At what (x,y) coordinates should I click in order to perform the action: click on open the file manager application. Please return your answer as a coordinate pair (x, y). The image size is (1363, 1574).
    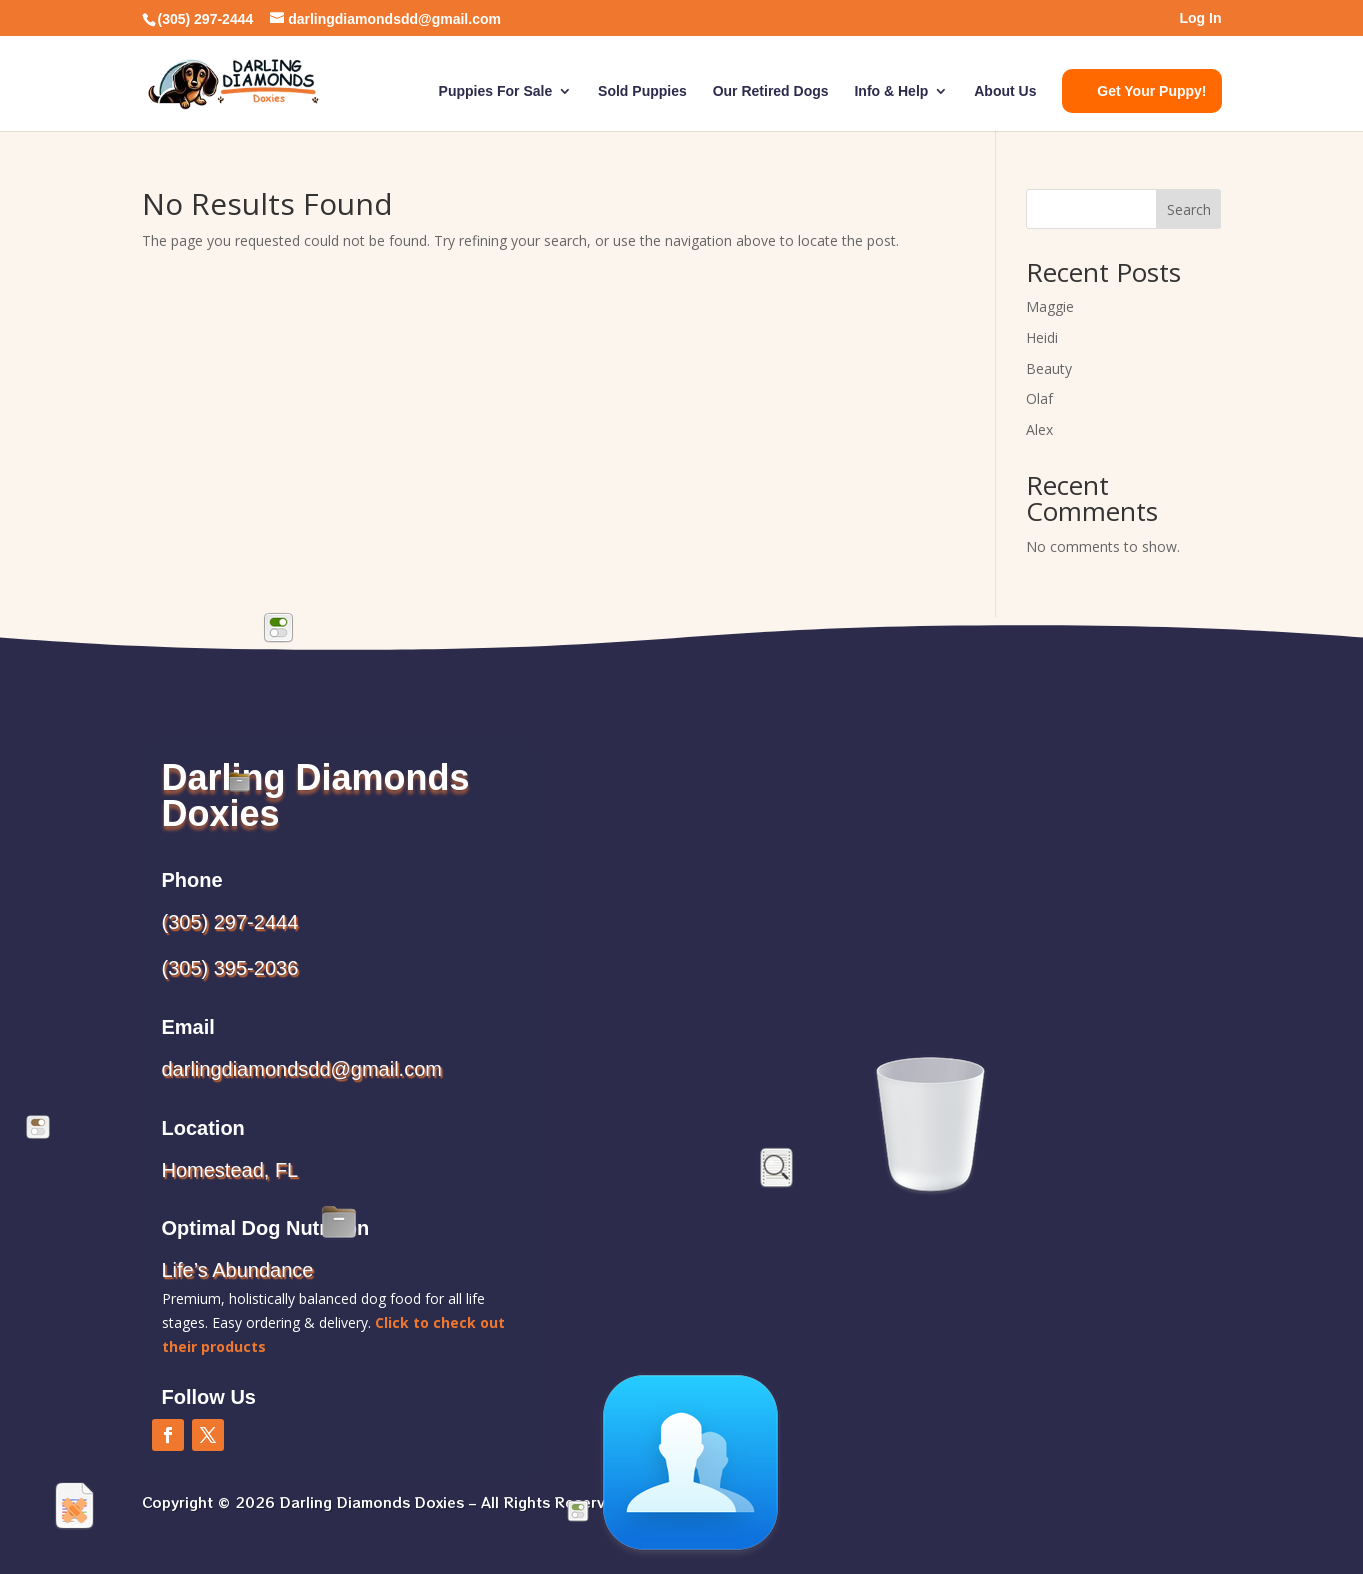
    Looking at the image, I should click on (239, 781).